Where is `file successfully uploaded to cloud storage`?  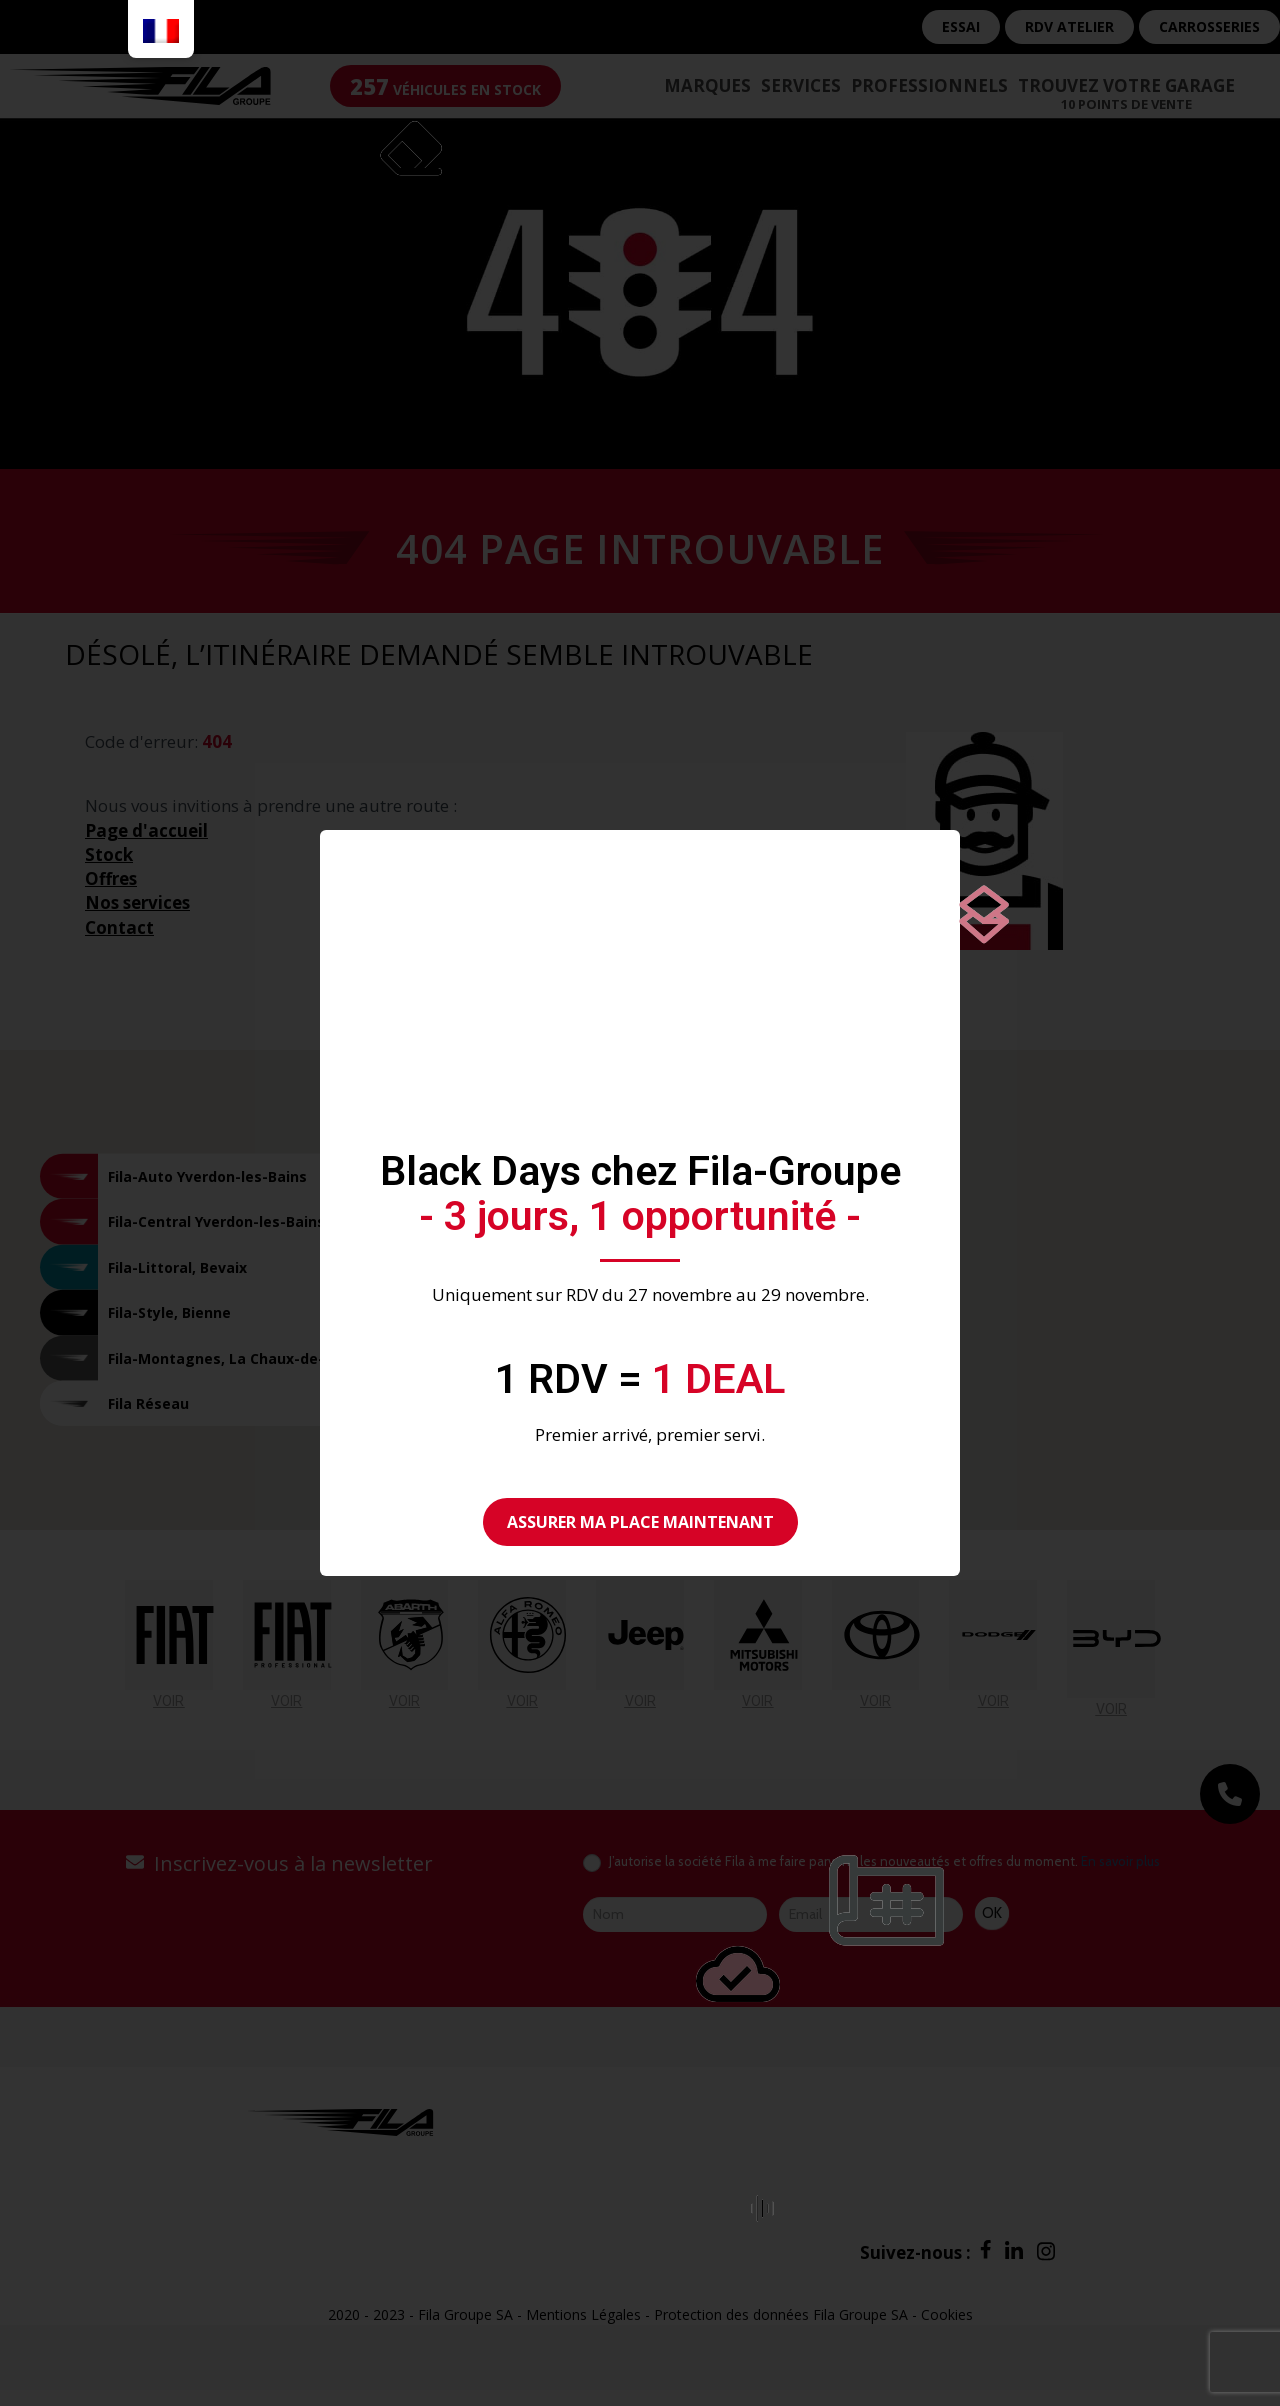 file successfully uploaded to cloud storage is located at coordinates (738, 1974).